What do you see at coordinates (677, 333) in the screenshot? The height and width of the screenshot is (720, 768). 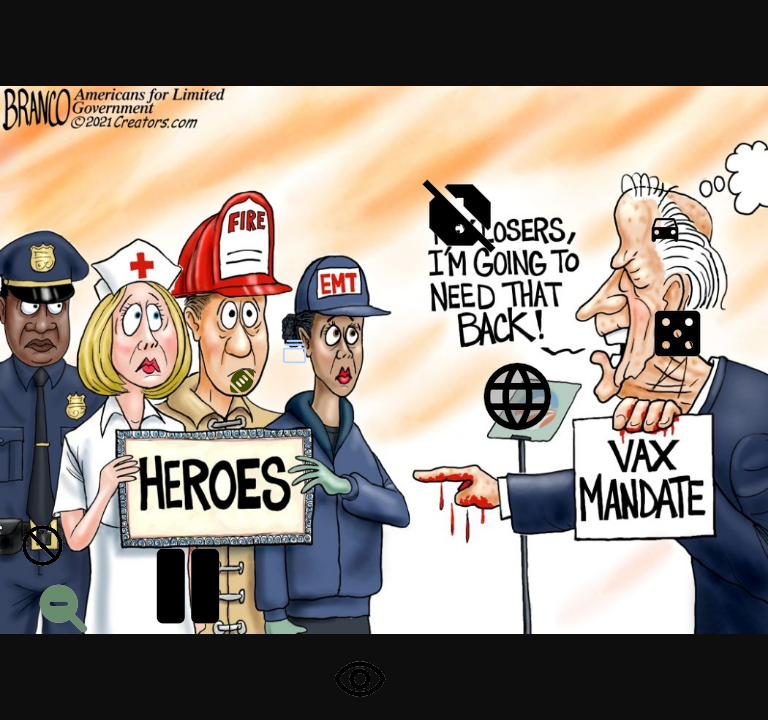 I see `access casino or gambling games` at bounding box center [677, 333].